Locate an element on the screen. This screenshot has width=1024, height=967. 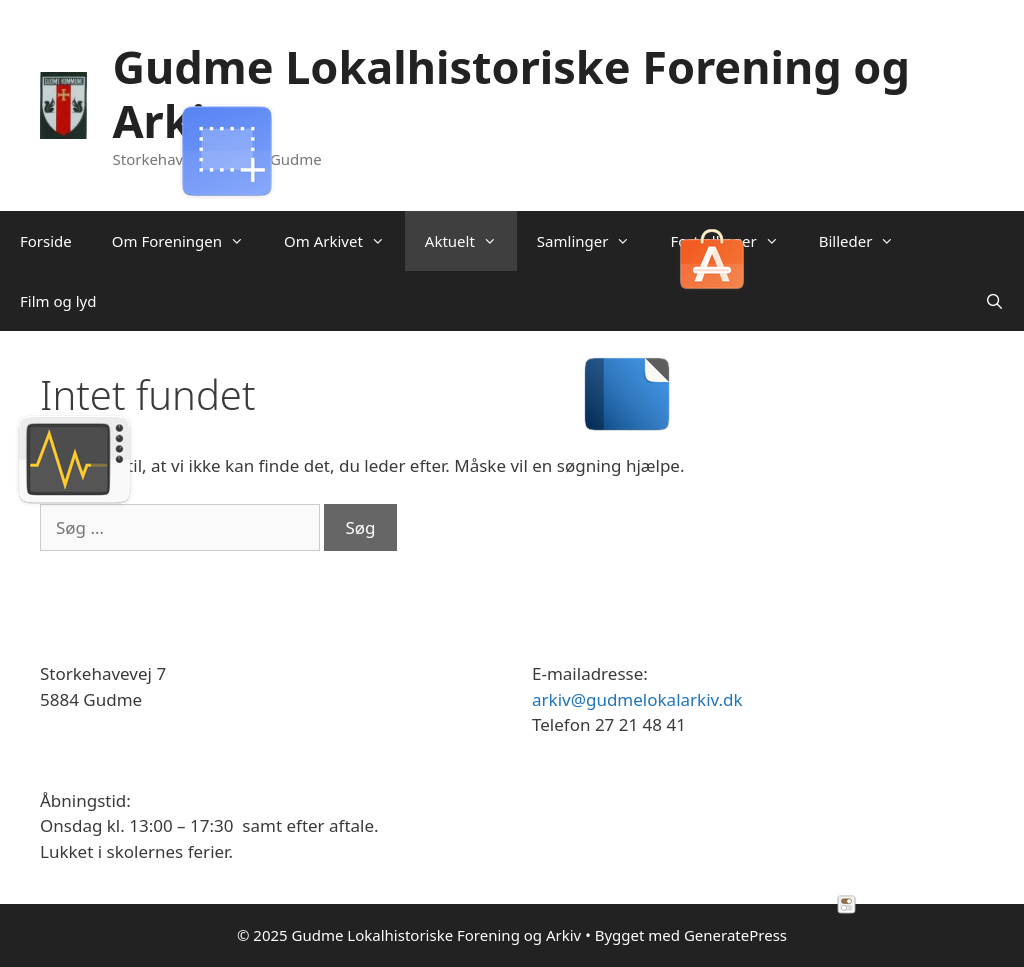
take a screenshot is located at coordinates (227, 151).